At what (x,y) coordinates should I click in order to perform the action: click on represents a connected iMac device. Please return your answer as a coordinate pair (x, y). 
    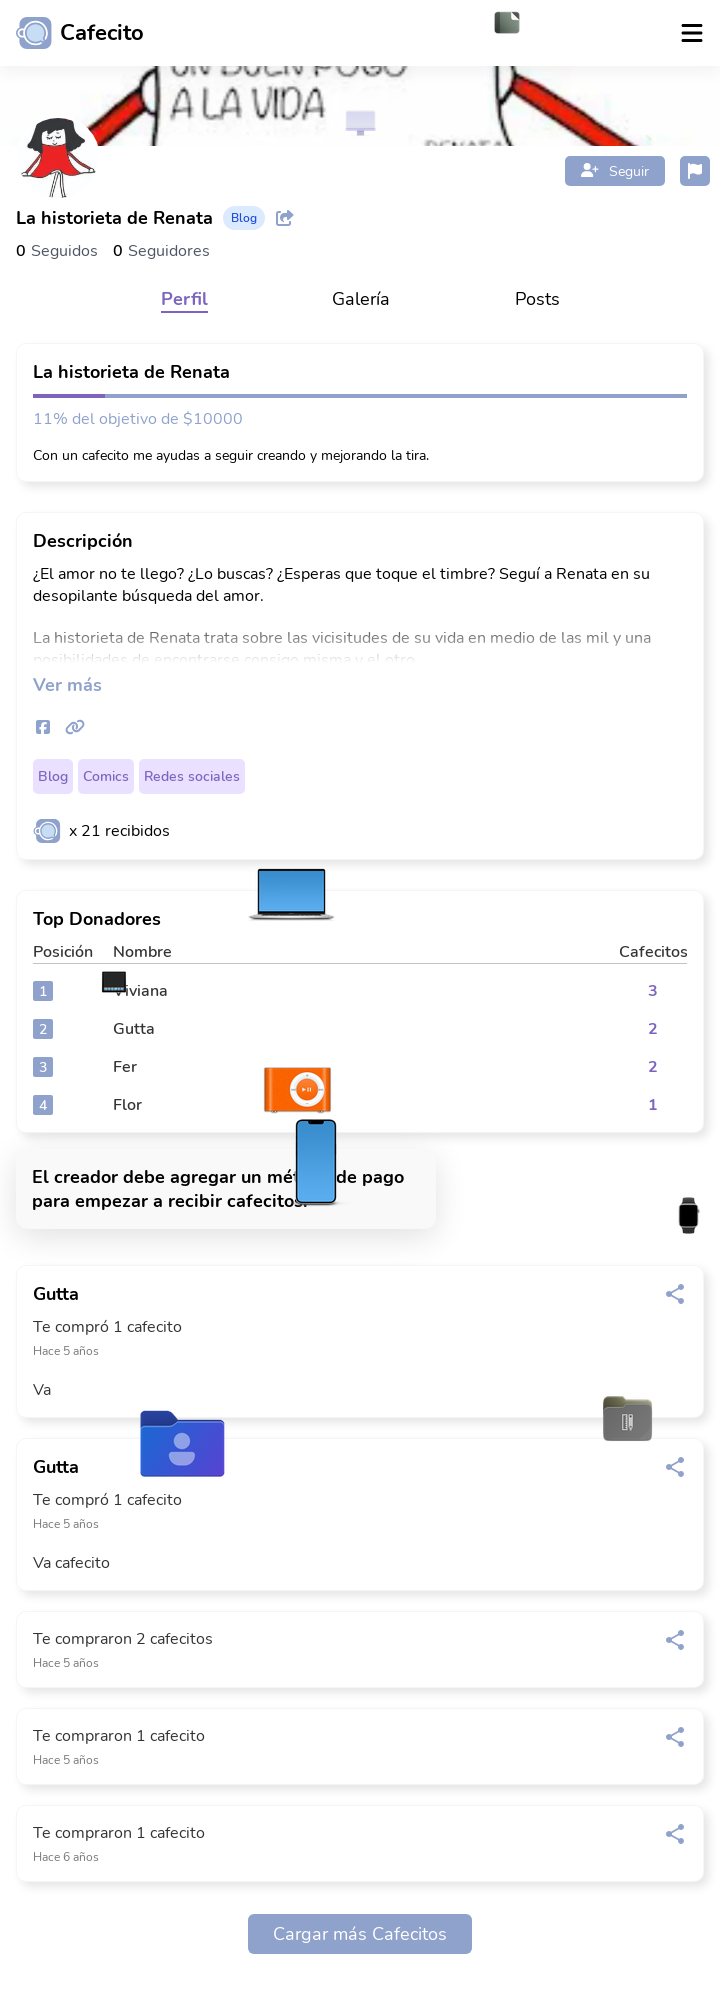
    Looking at the image, I should click on (360, 122).